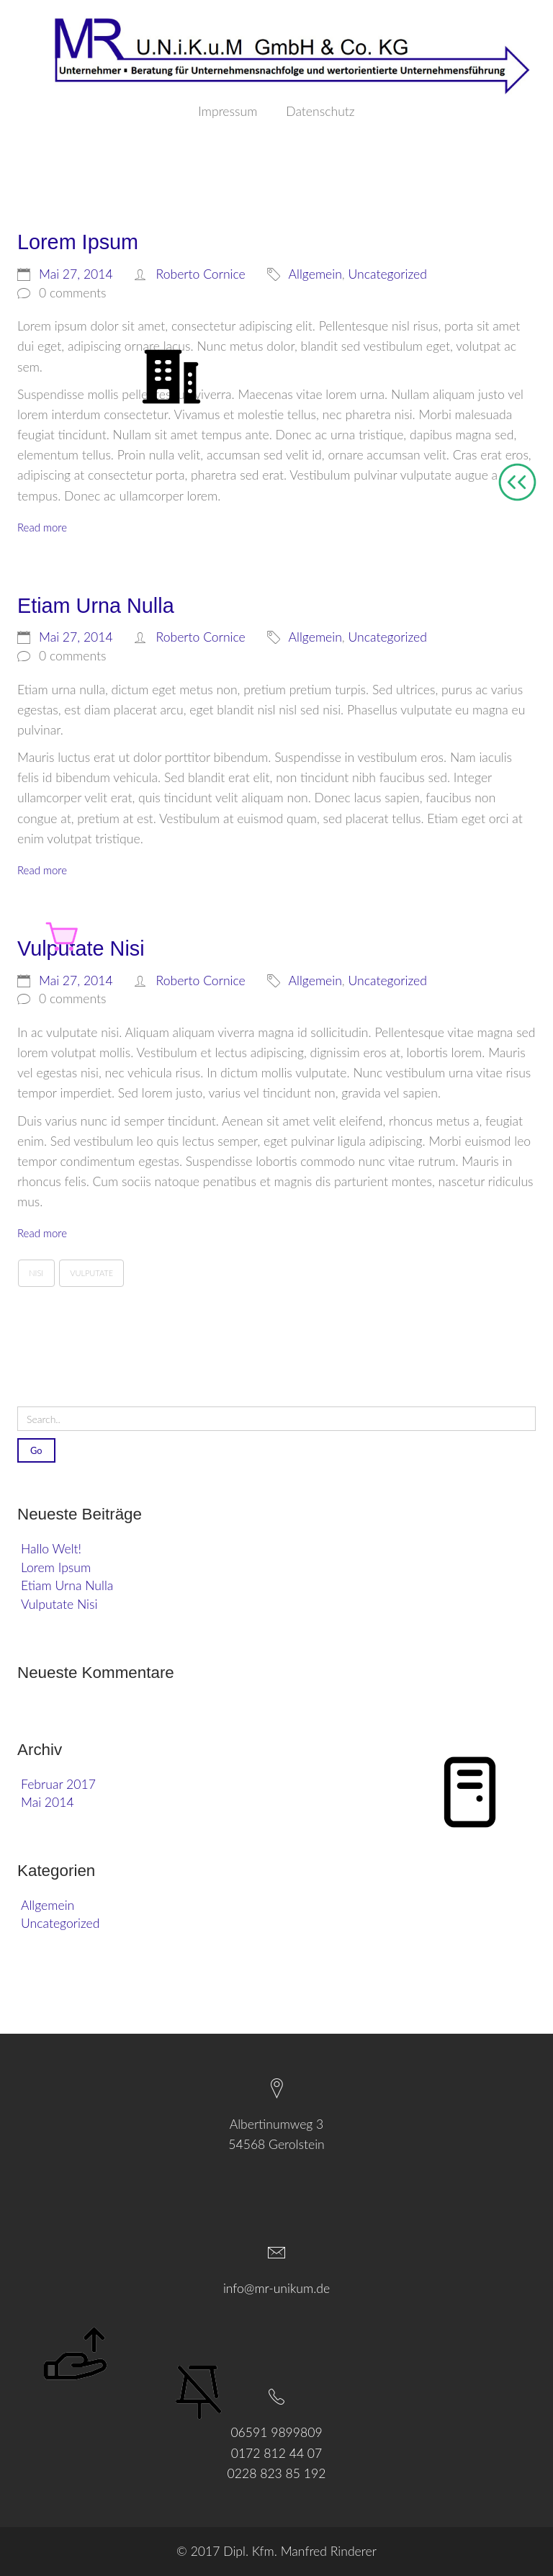  I want to click on go back to the beginning, so click(517, 482).